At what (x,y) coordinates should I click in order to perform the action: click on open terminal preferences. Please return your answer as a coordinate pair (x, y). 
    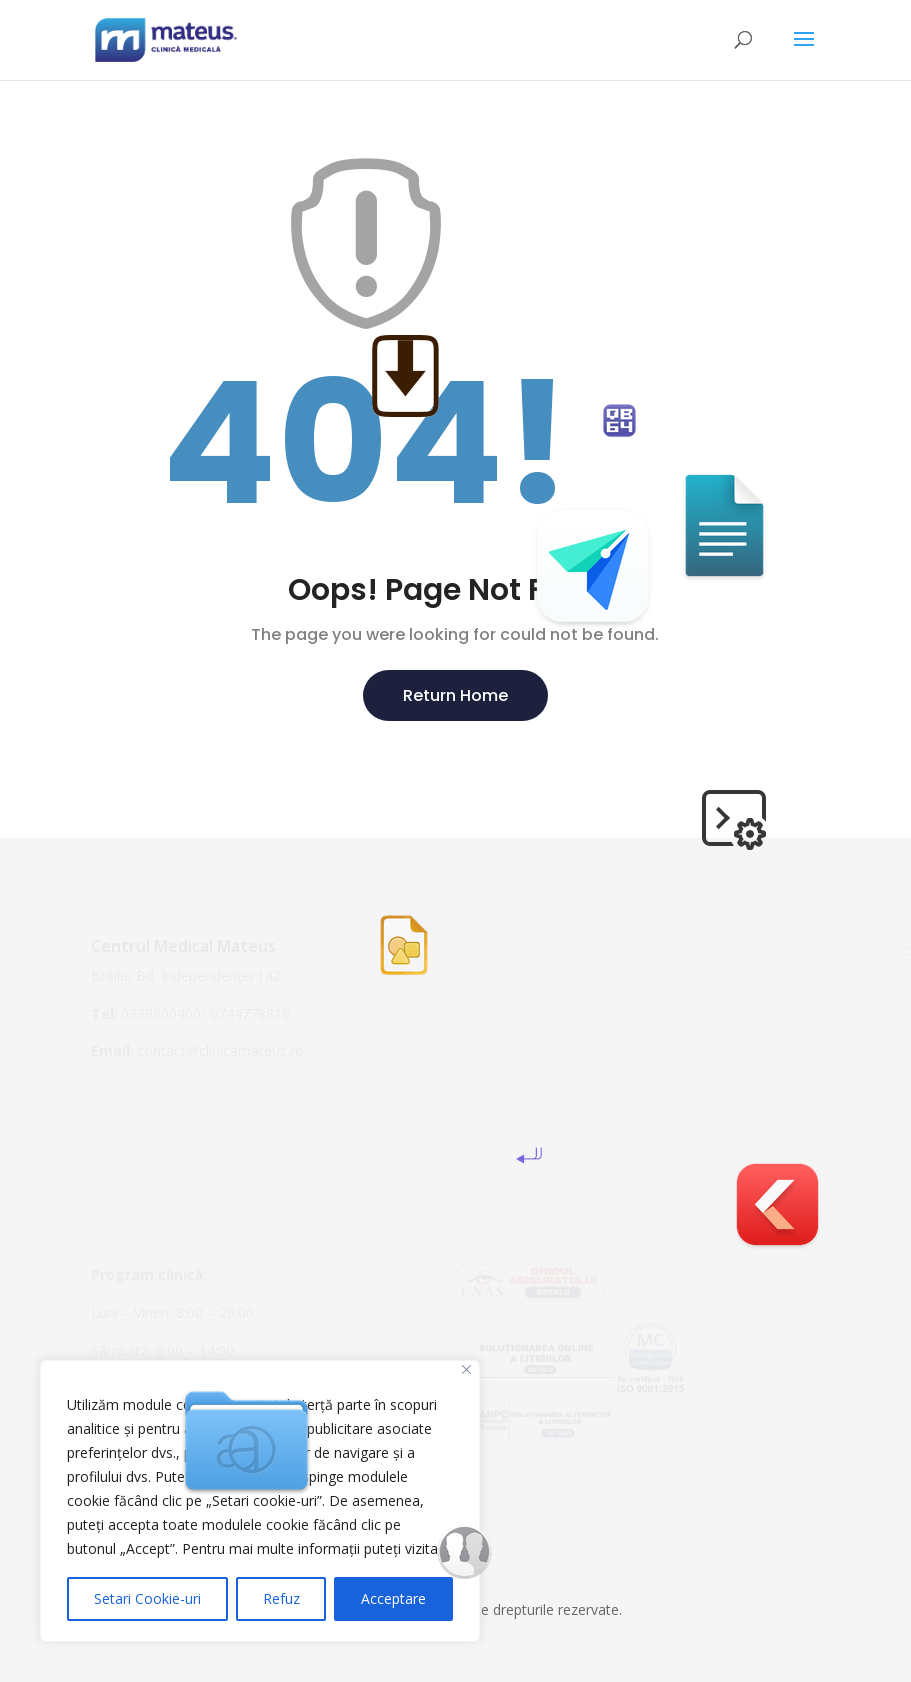
    Looking at the image, I should click on (734, 818).